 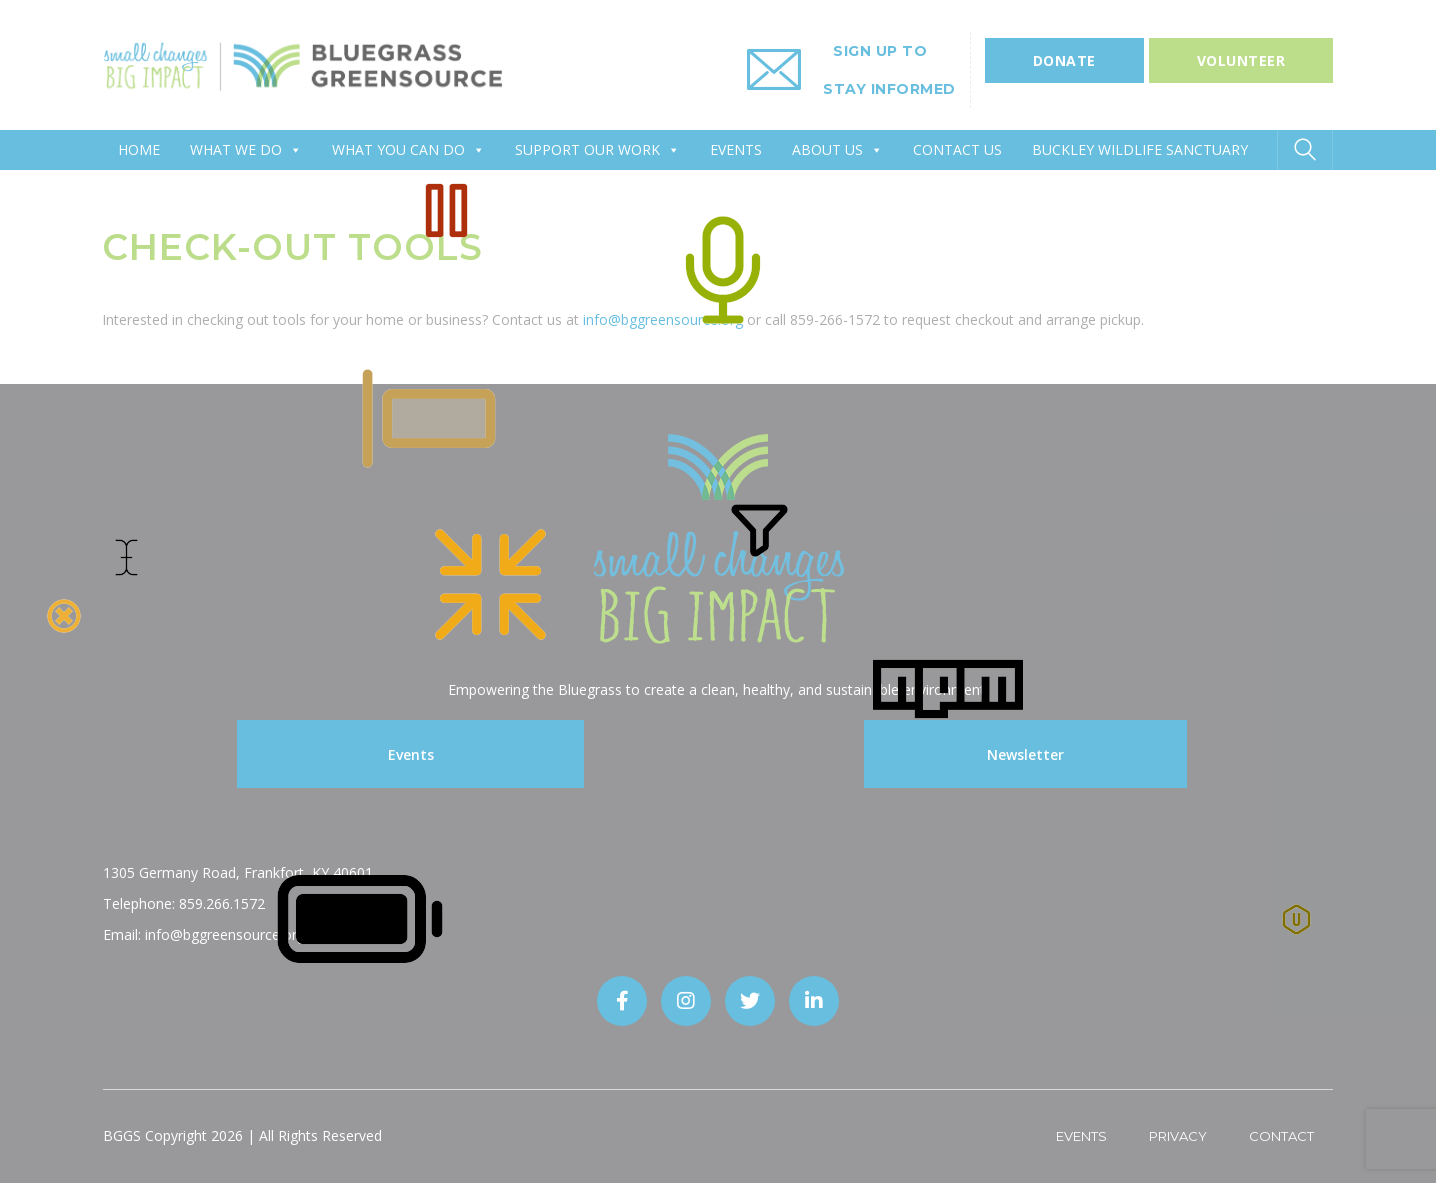 What do you see at coordinates (360, 919) in the screenshot?
I see `indicates battery is fully charged` at bounding box center [360, 919].